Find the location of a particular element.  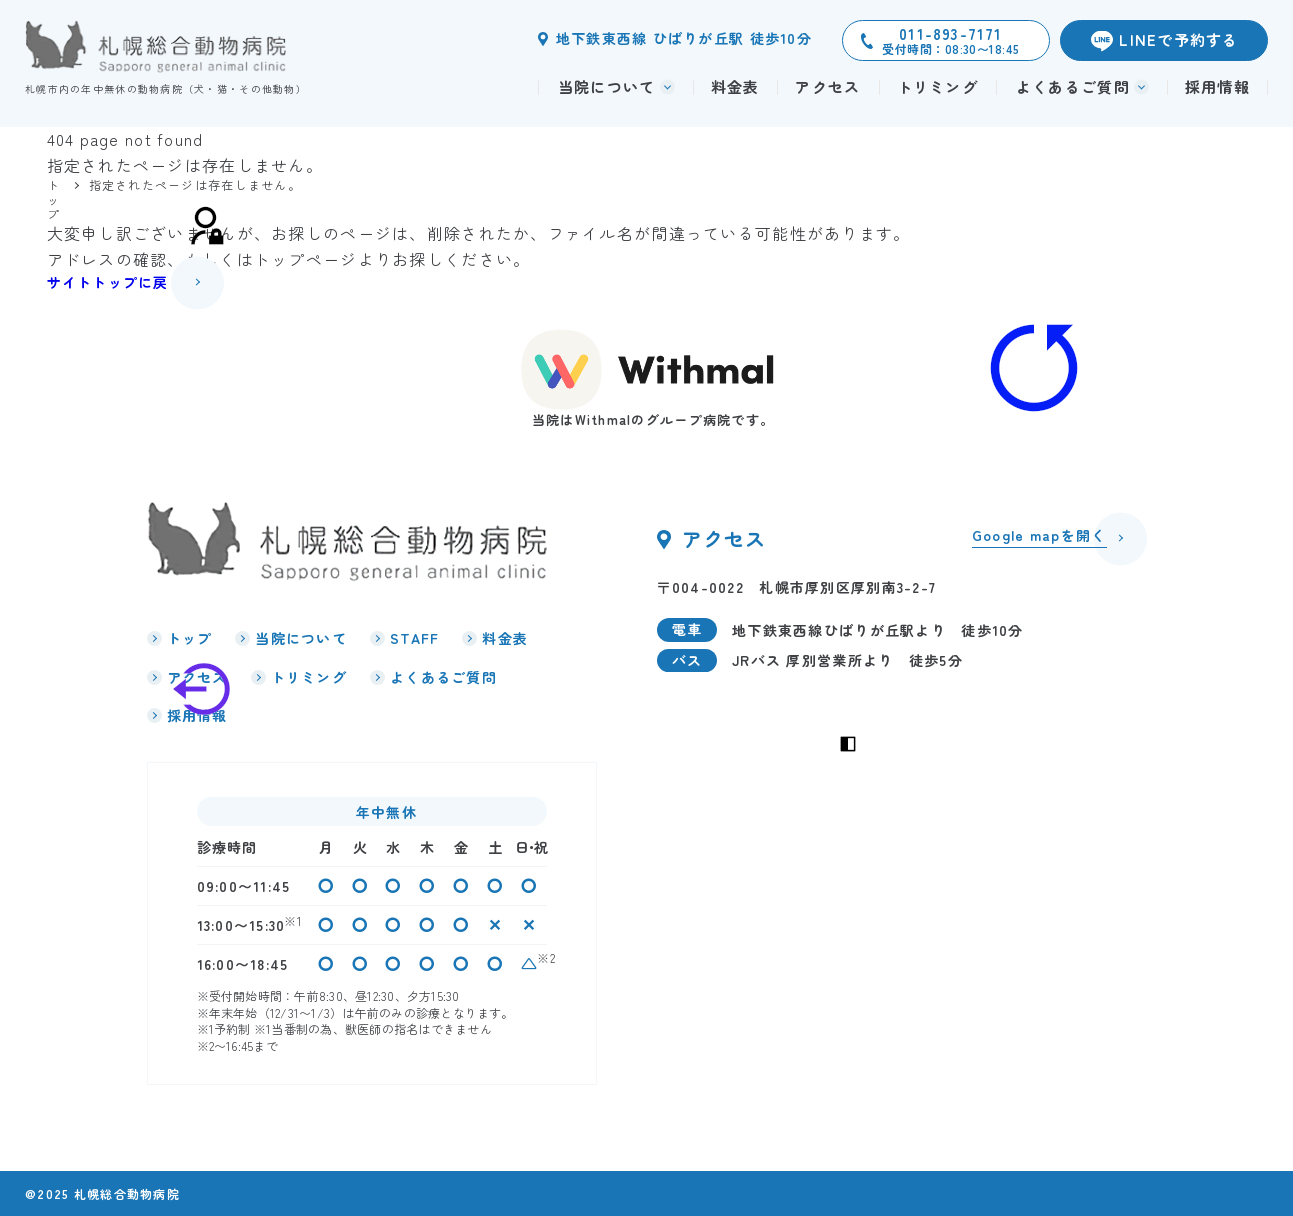

access admin or administrator settings is located at coordinates (205, 226).